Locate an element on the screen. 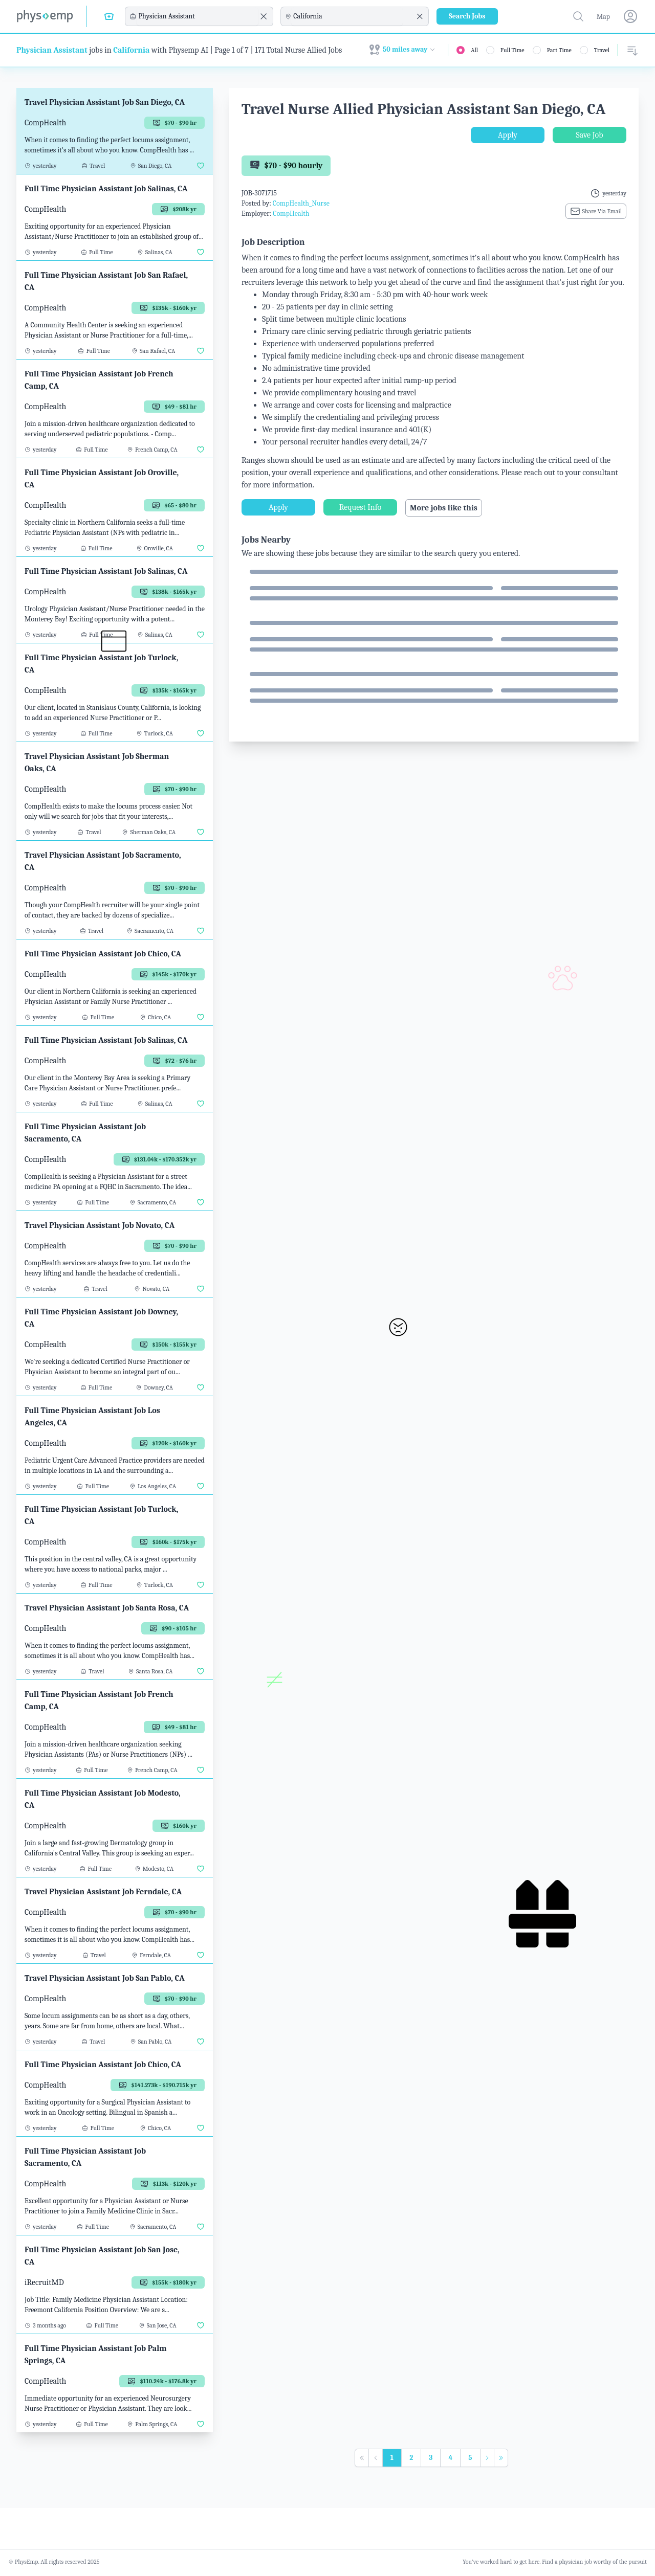  indicates values are not equal or mismatched is located at coordinates (274, 1679).